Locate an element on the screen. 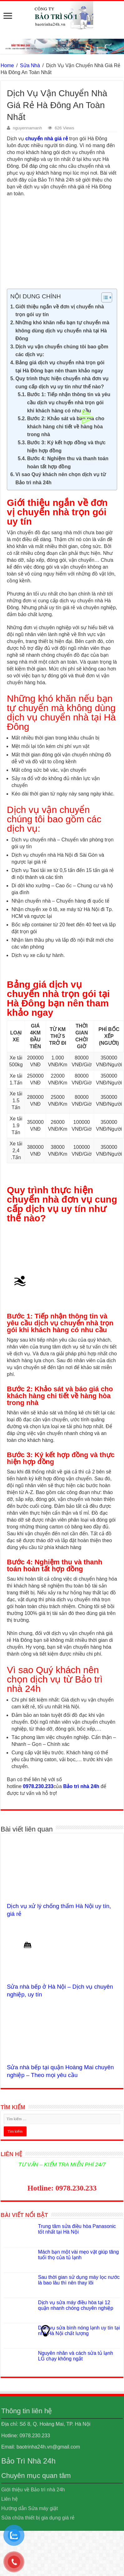  access point of sale system is located at coordinates (27, 1945).